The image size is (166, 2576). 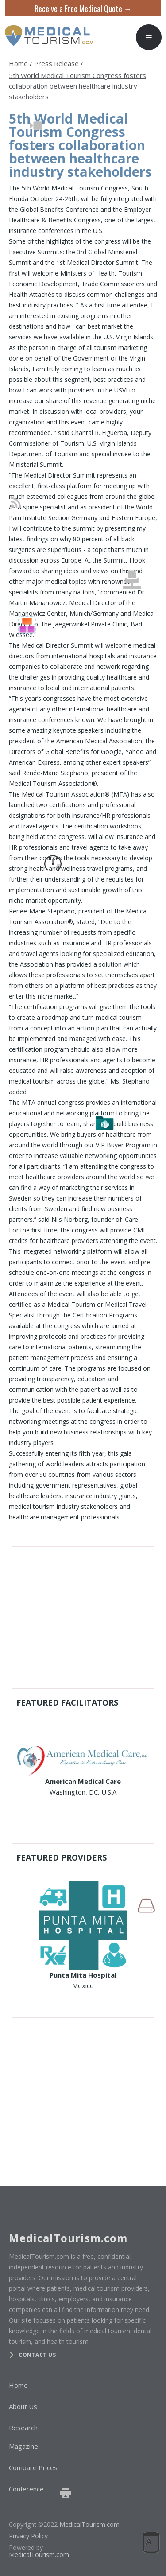 I want to click on select all items in the current view, so click(x=27, y=625).